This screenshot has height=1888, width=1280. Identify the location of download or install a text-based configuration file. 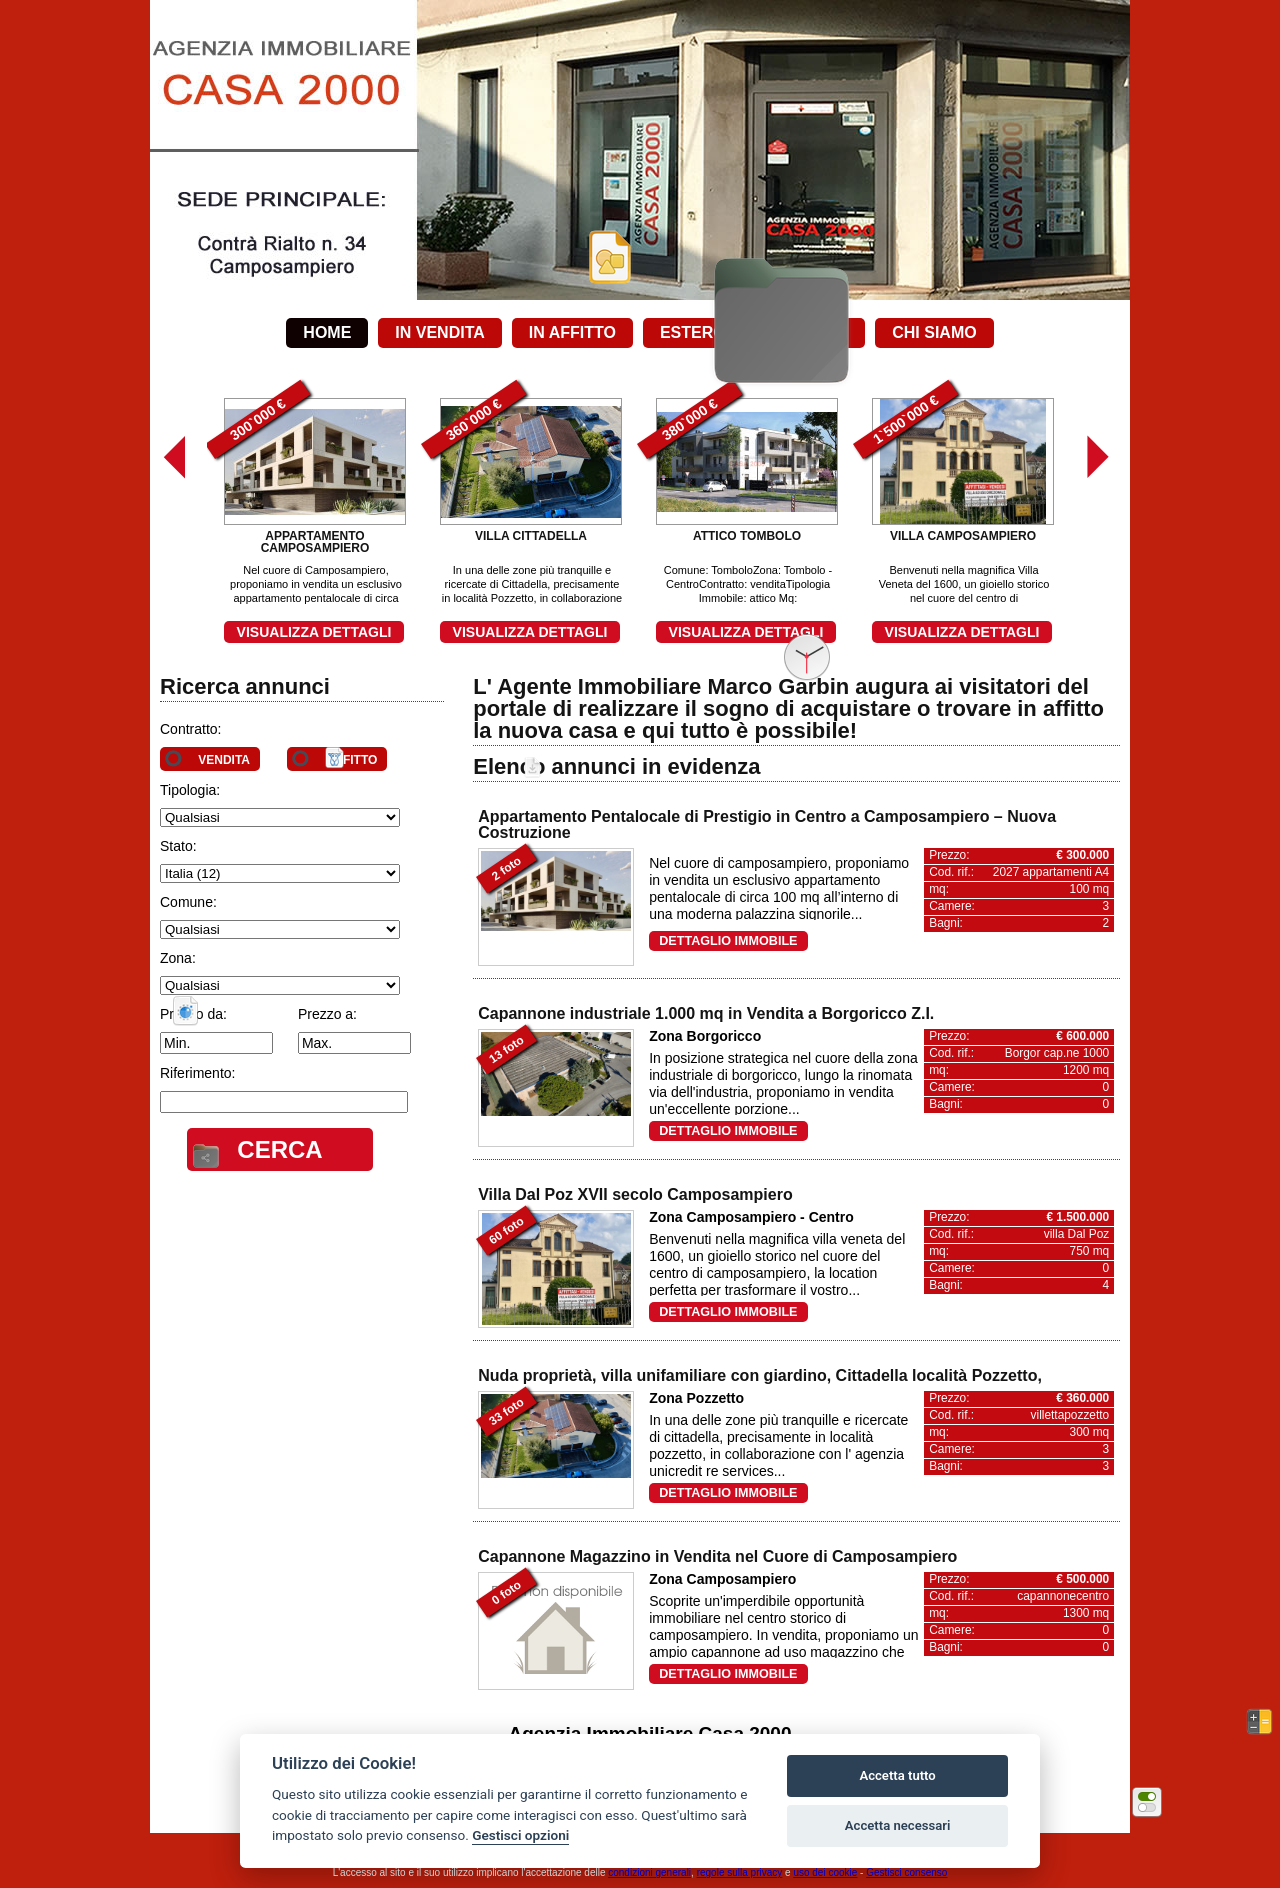
(532, 767).